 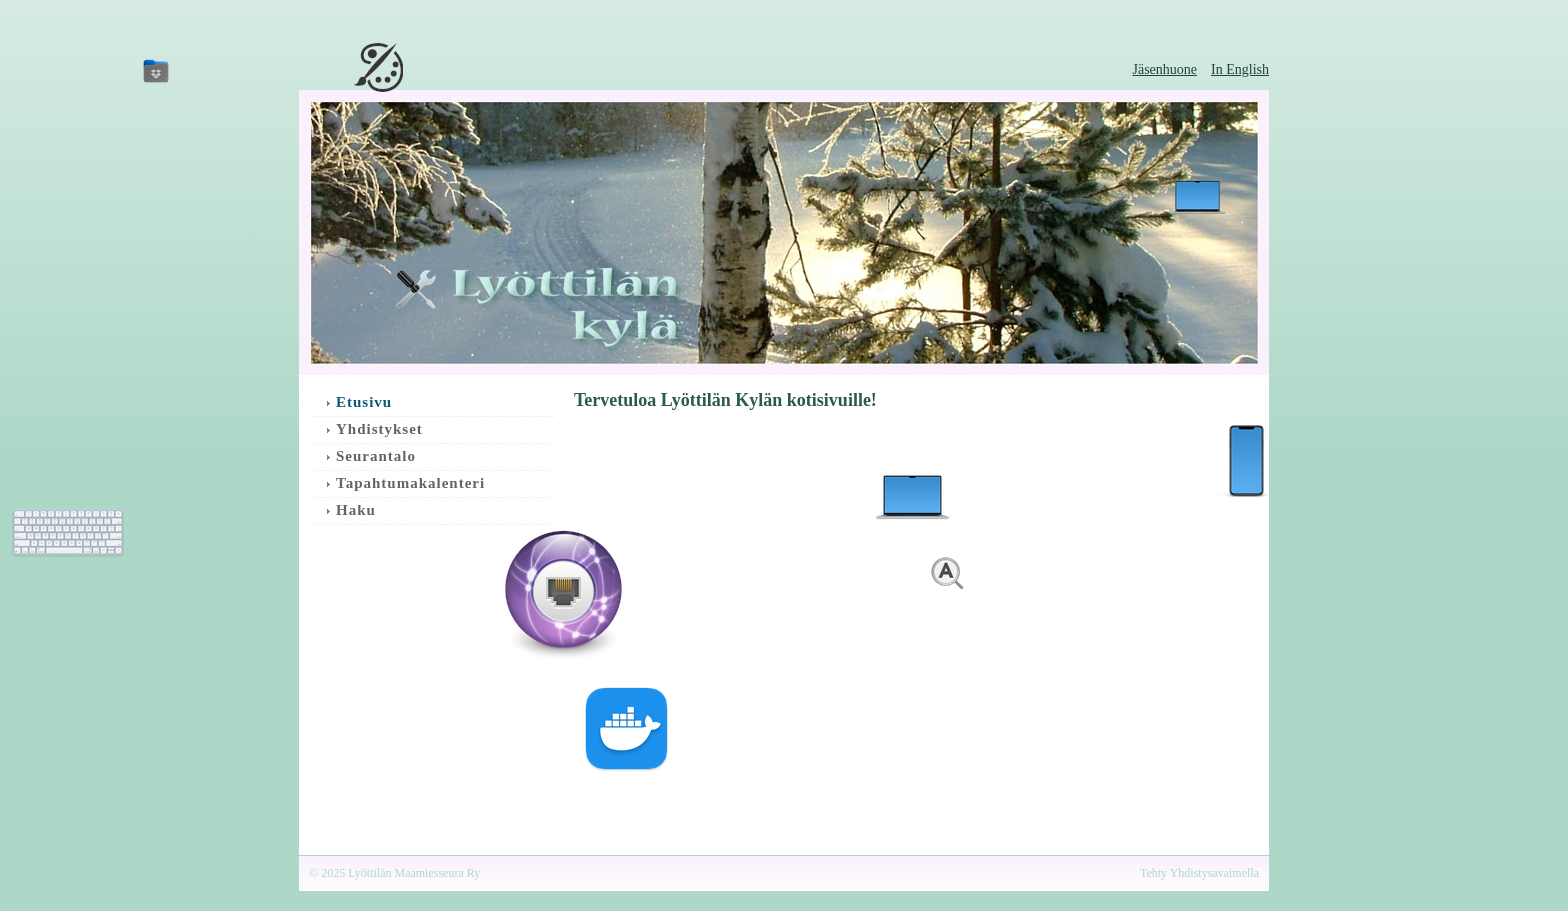 What do you see at coordinates (947, 573) in the screenshot?
I see `search within the current project` at bounding box center [947, 573].